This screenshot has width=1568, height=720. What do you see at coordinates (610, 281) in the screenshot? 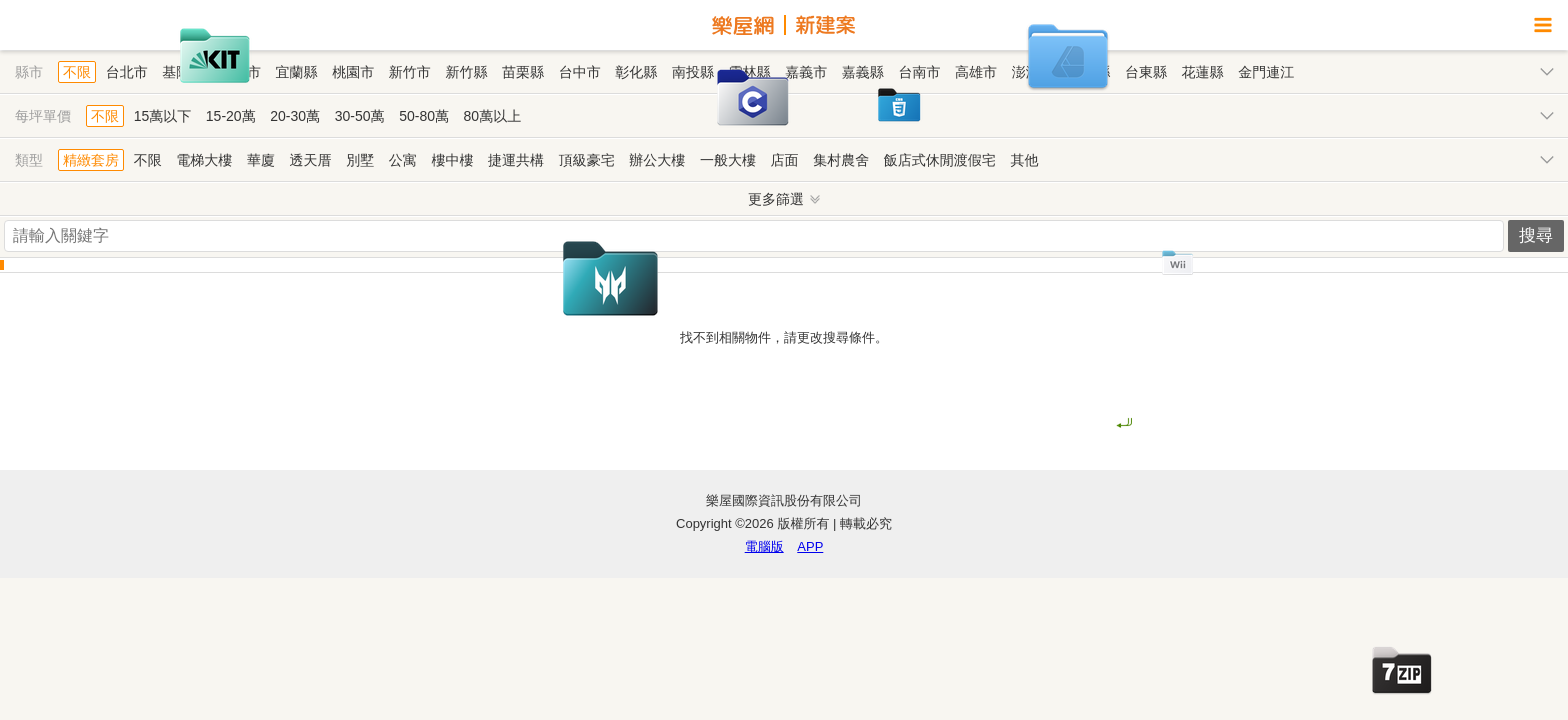
I see `open acer predator game files folder` at bounding box center [610, 281].